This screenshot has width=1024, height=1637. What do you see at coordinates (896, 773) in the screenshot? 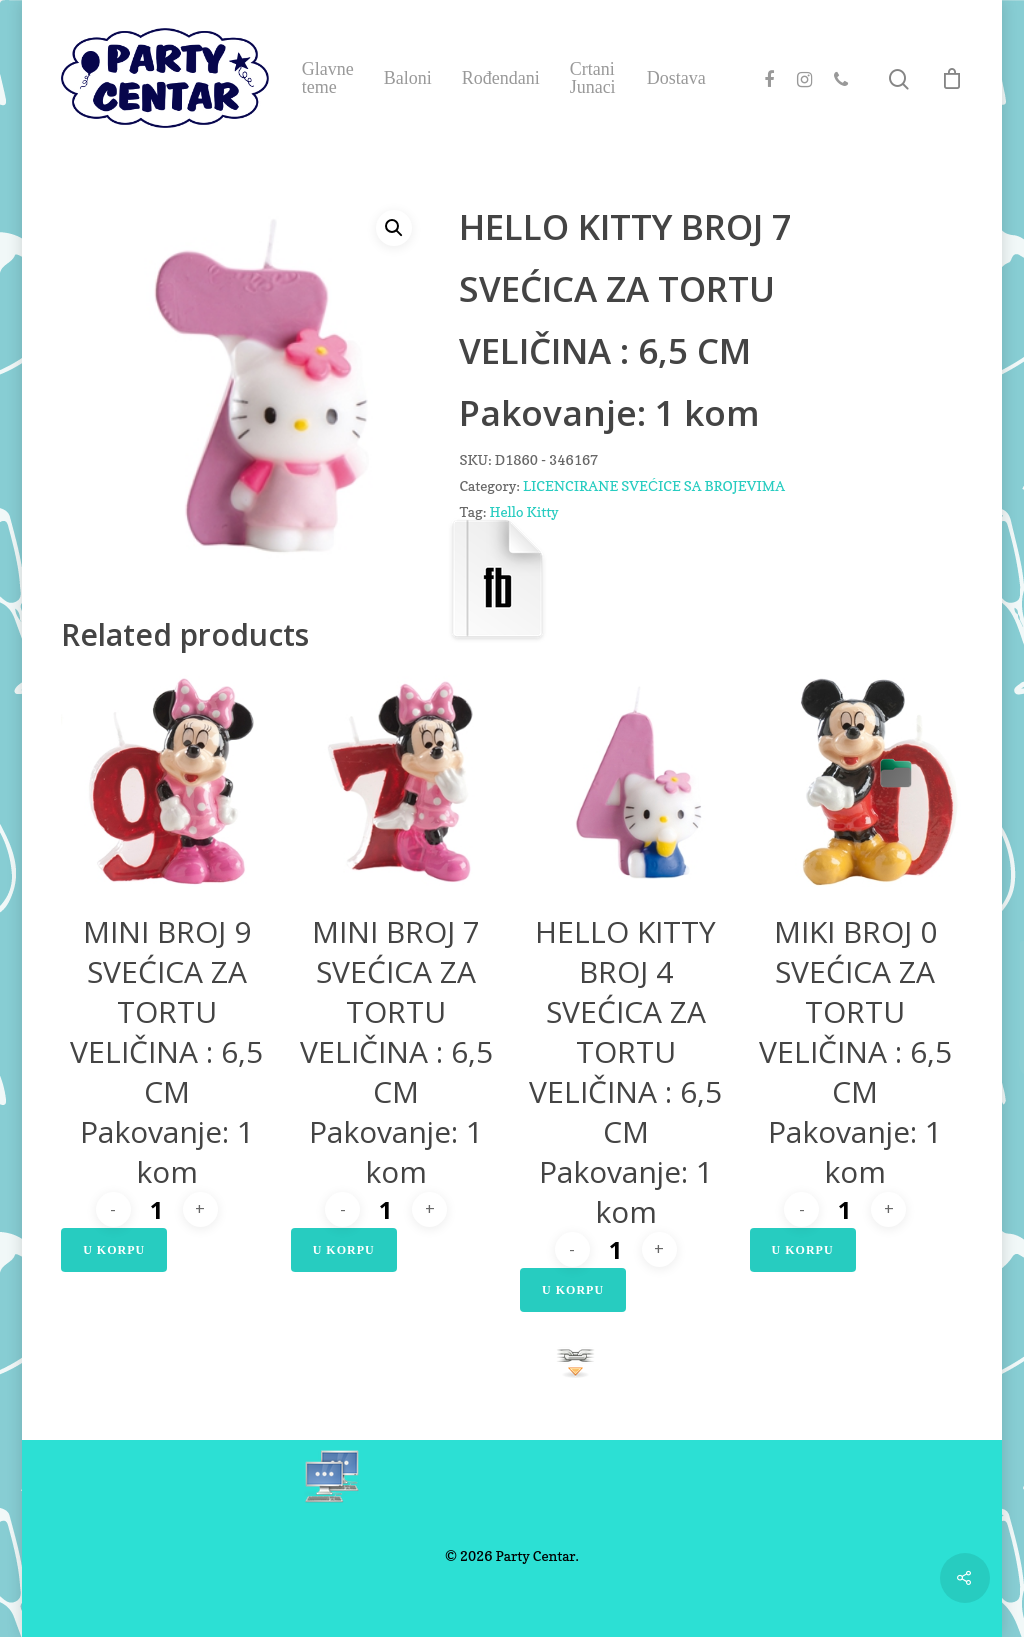
I see `indicates a folder is ready to accept a dropped file` at bounding box center [896, 773].